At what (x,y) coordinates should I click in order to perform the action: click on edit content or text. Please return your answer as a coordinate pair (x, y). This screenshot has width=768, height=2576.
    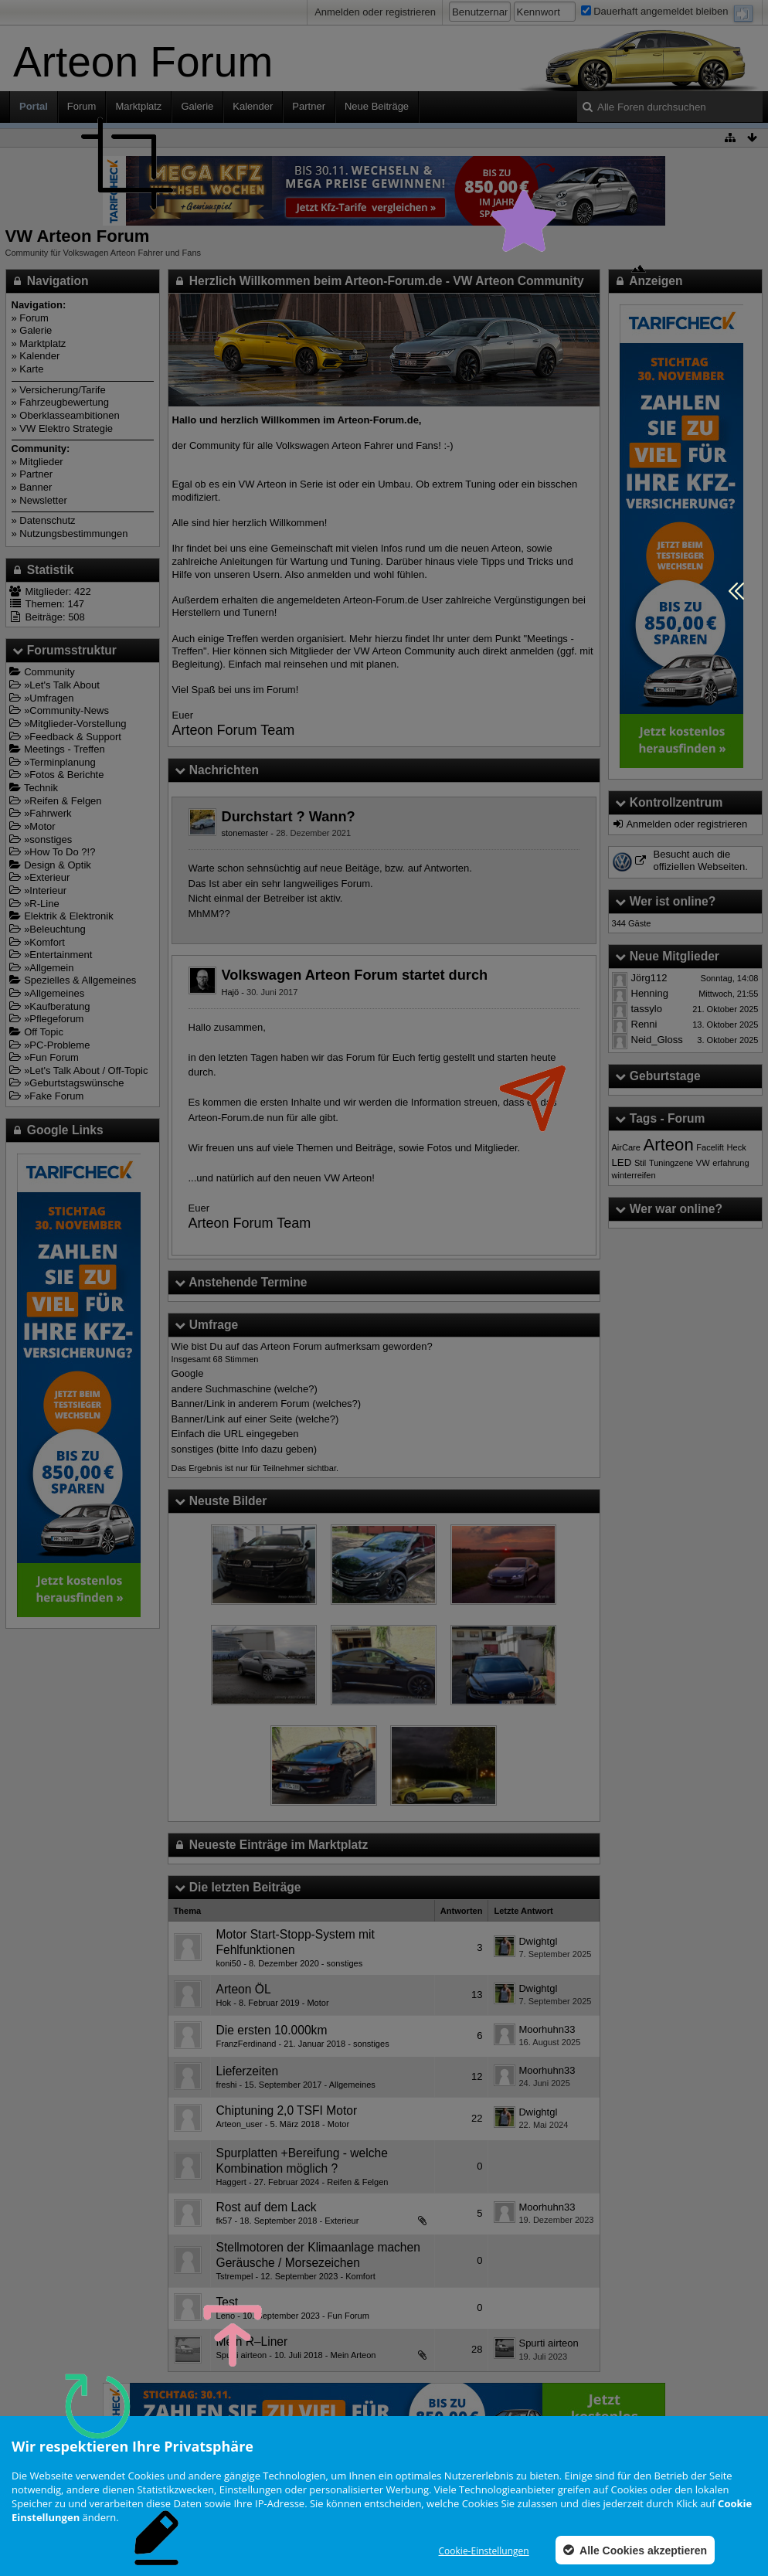
    Looking at the image, I should click on (156, 2537).